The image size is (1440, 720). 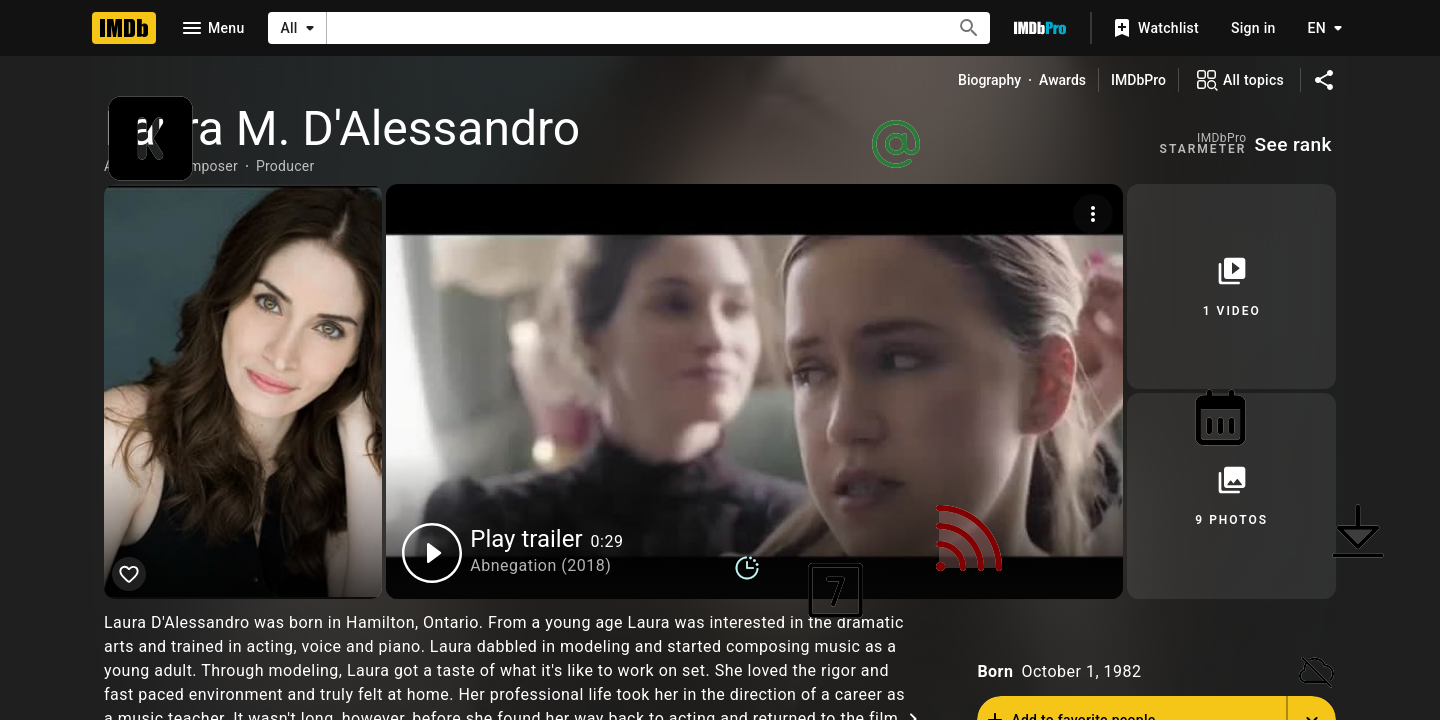 I want to click on subscribe to RSS feed, so click(x=966, y=541).